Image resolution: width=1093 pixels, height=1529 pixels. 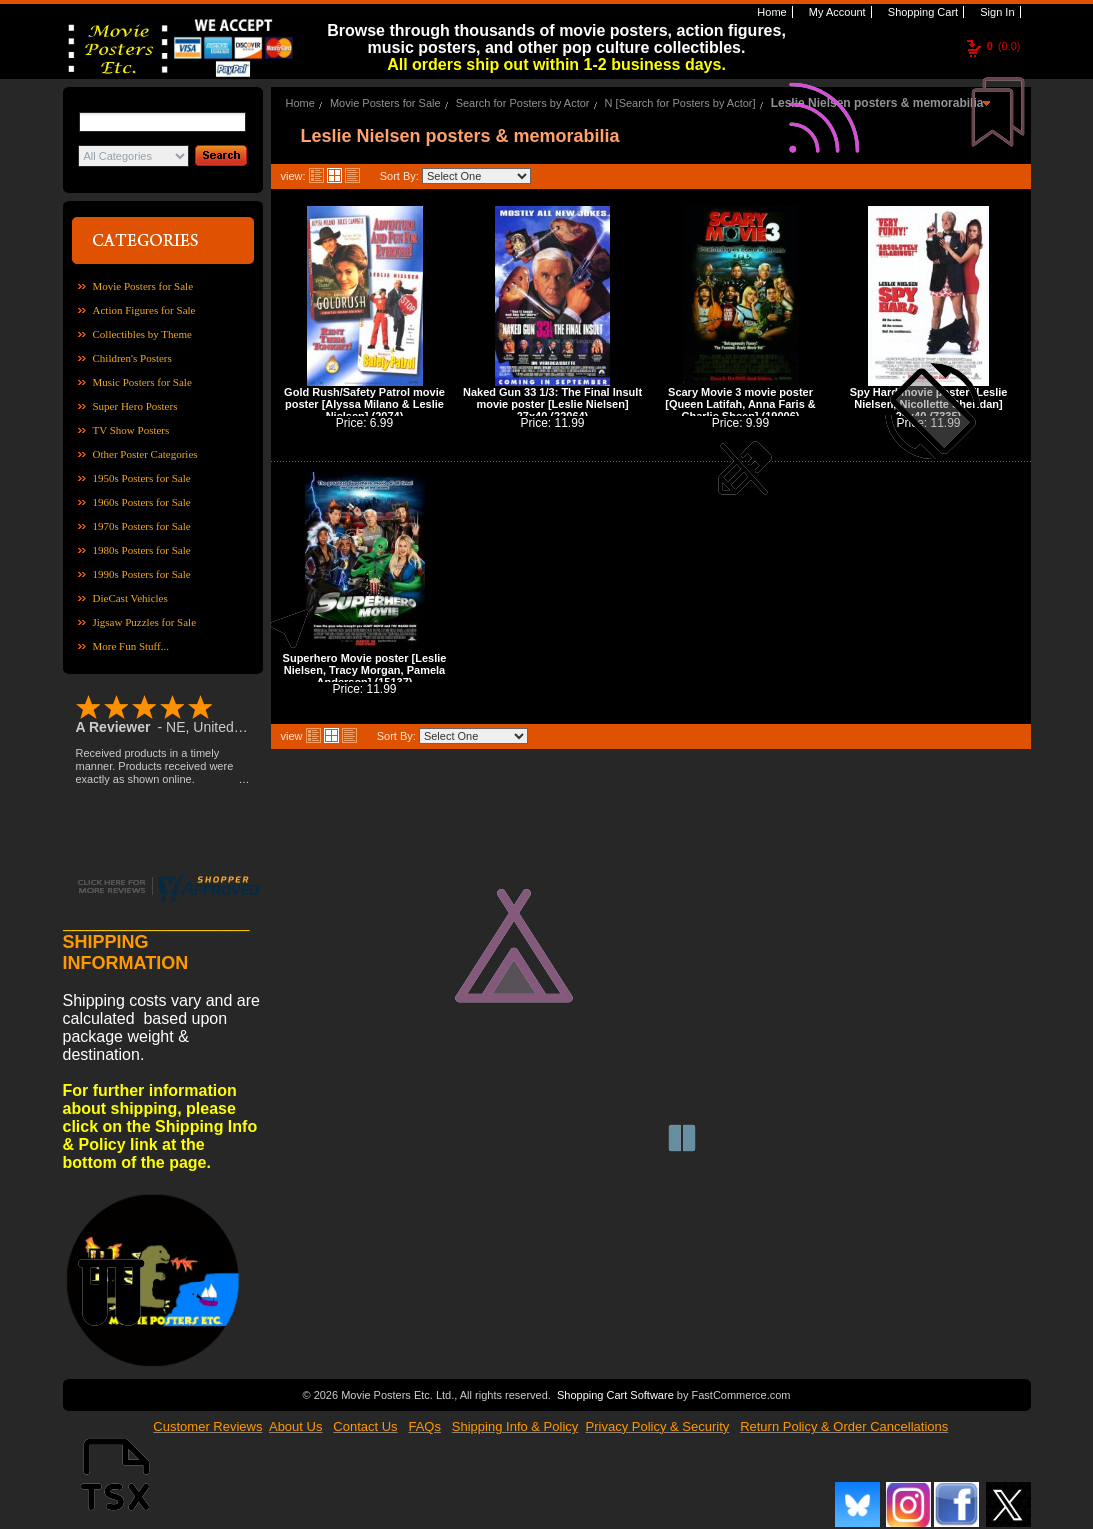 I want to click on open a TypeScript JSX file, so click(x=116, y=1477).